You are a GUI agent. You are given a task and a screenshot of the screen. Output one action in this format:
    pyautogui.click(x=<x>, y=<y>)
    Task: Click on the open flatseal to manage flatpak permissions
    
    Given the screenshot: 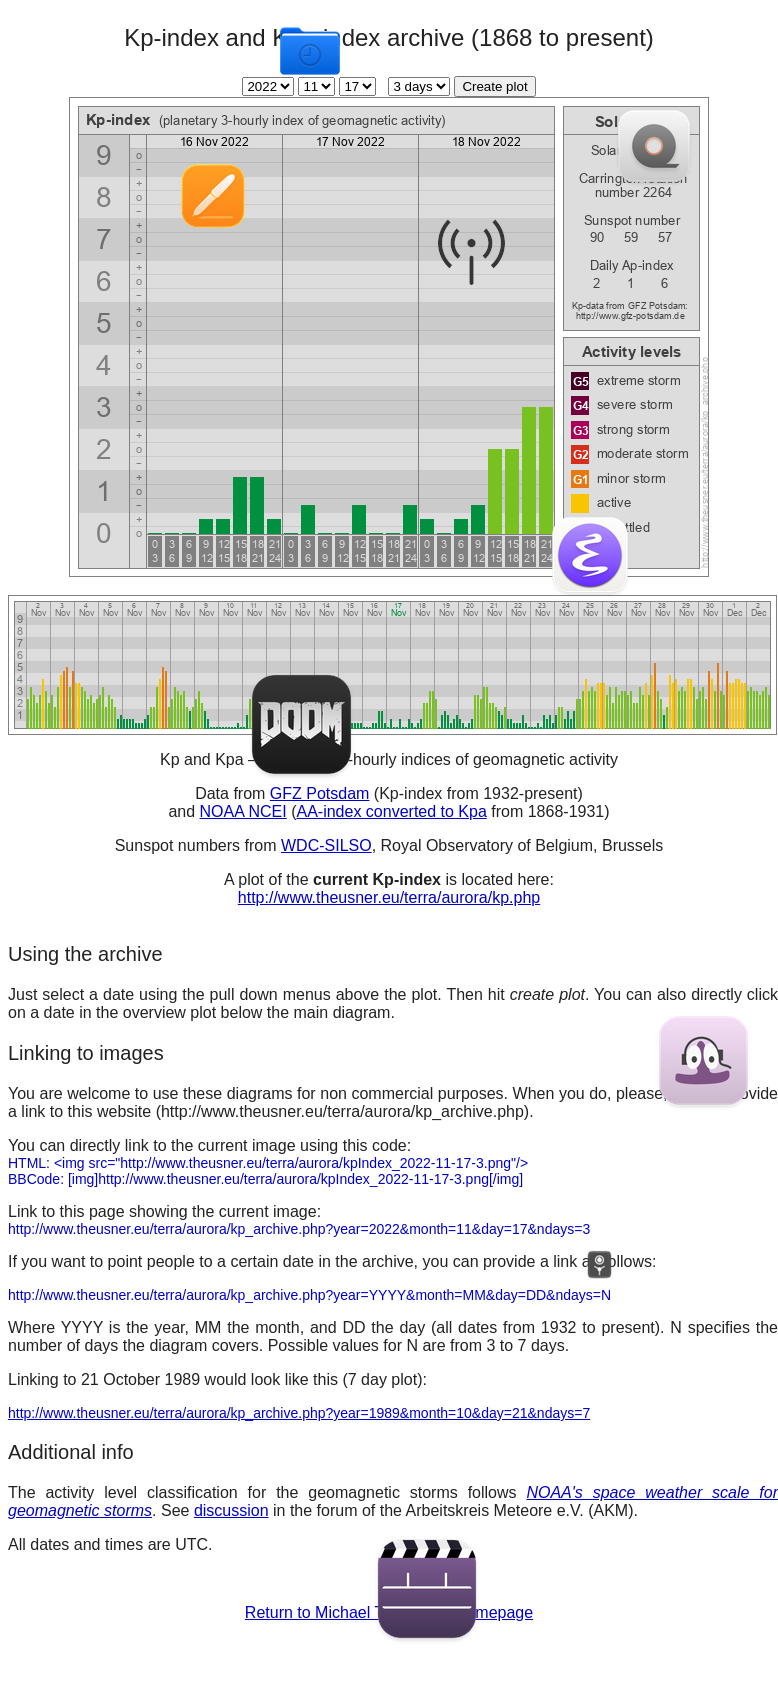 What is the action you would take?
    pyautogui.click(x=654, y=146)
    